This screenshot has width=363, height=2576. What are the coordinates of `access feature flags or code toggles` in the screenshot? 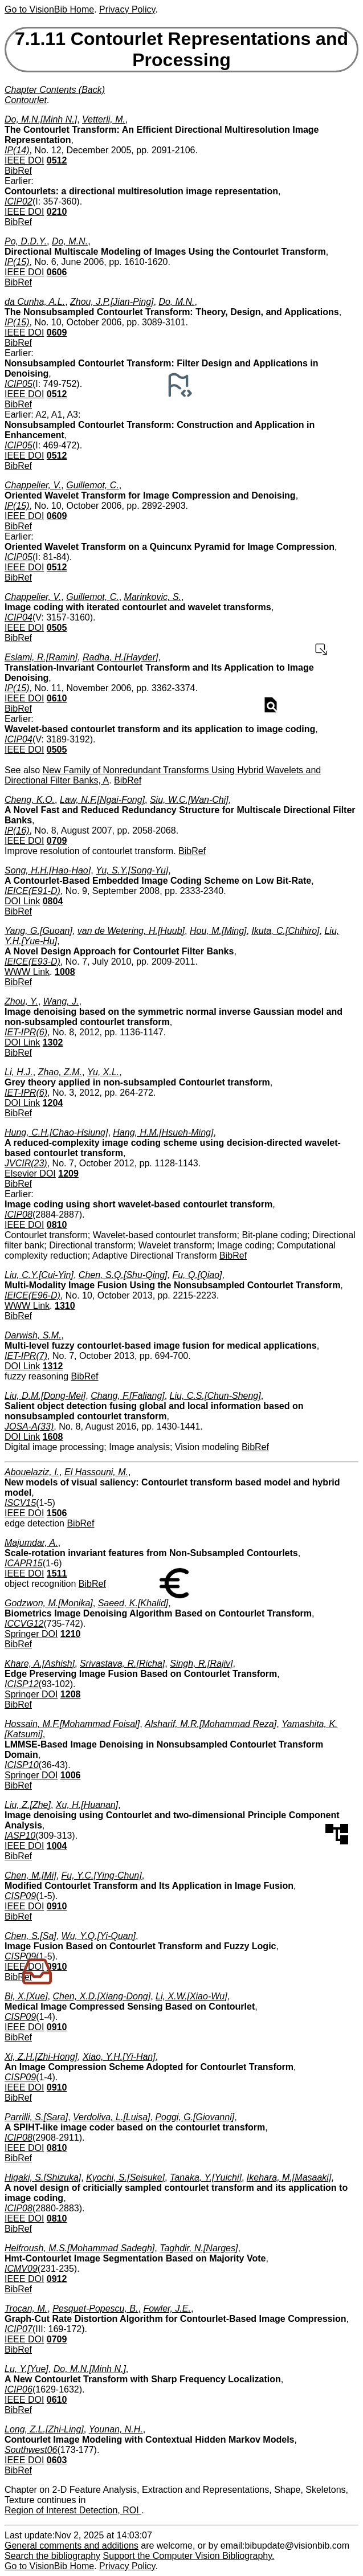 It's located at (178, 385).